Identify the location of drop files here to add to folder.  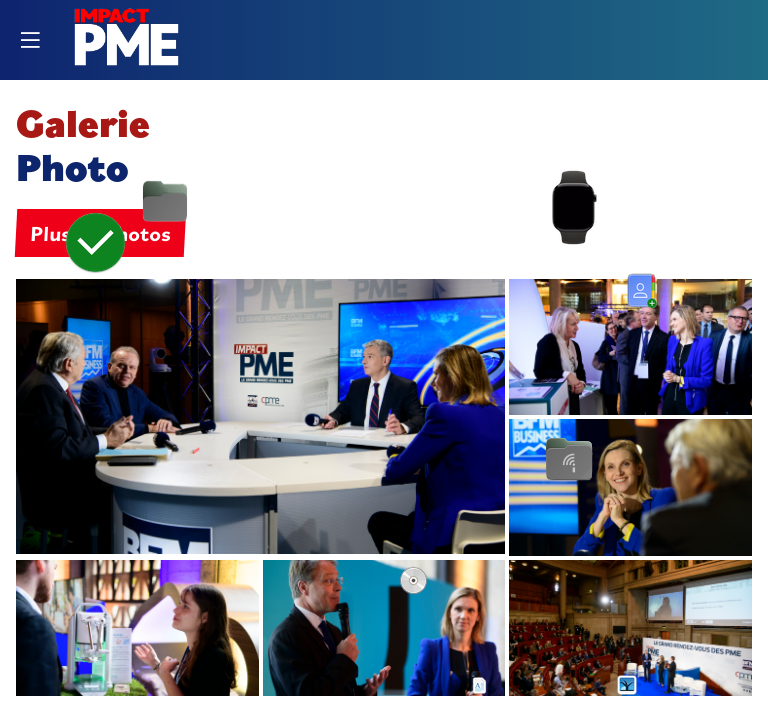
(165, 201).